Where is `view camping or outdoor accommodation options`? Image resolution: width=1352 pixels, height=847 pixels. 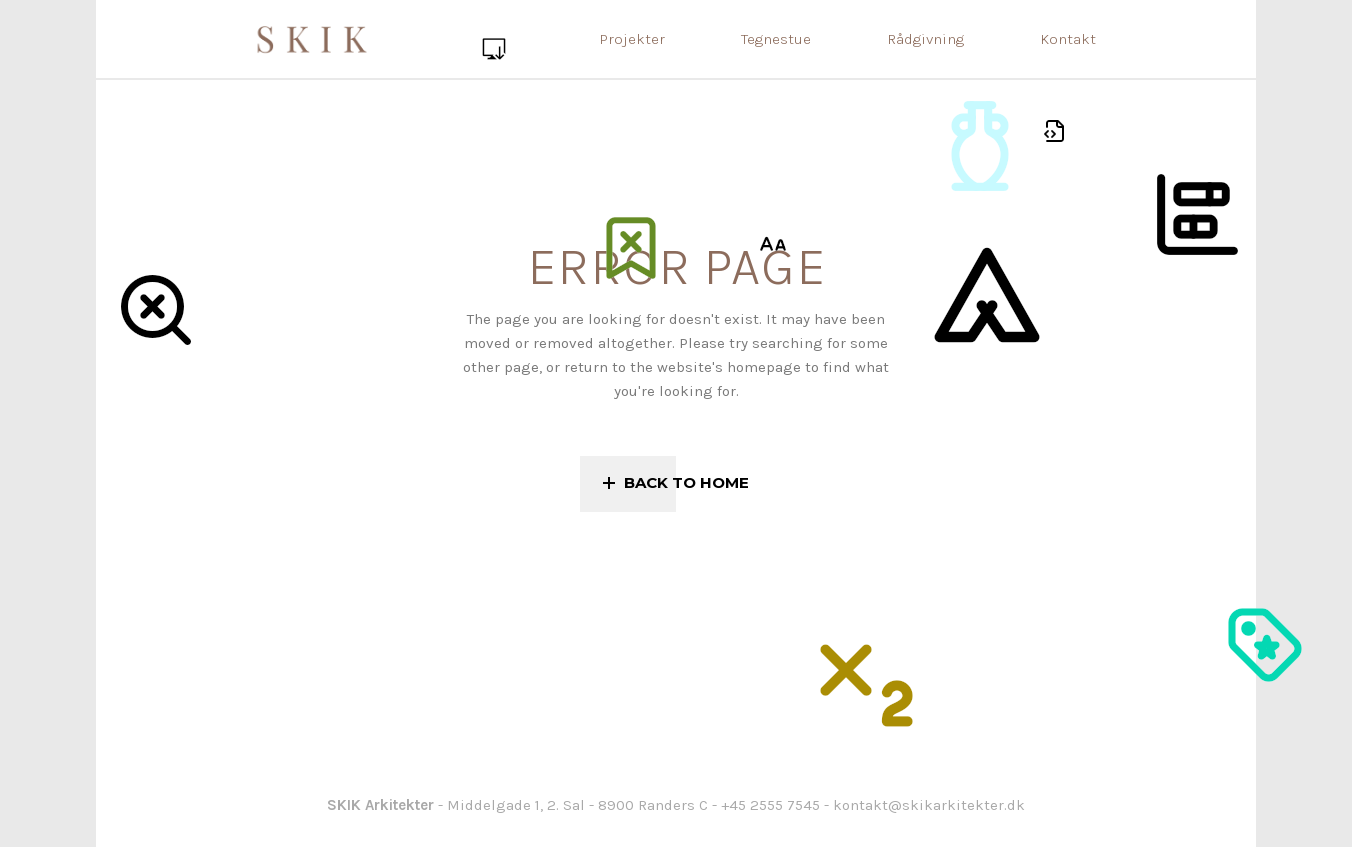 view camping or outdoor accommodation options is located at coordinates (987, 295).